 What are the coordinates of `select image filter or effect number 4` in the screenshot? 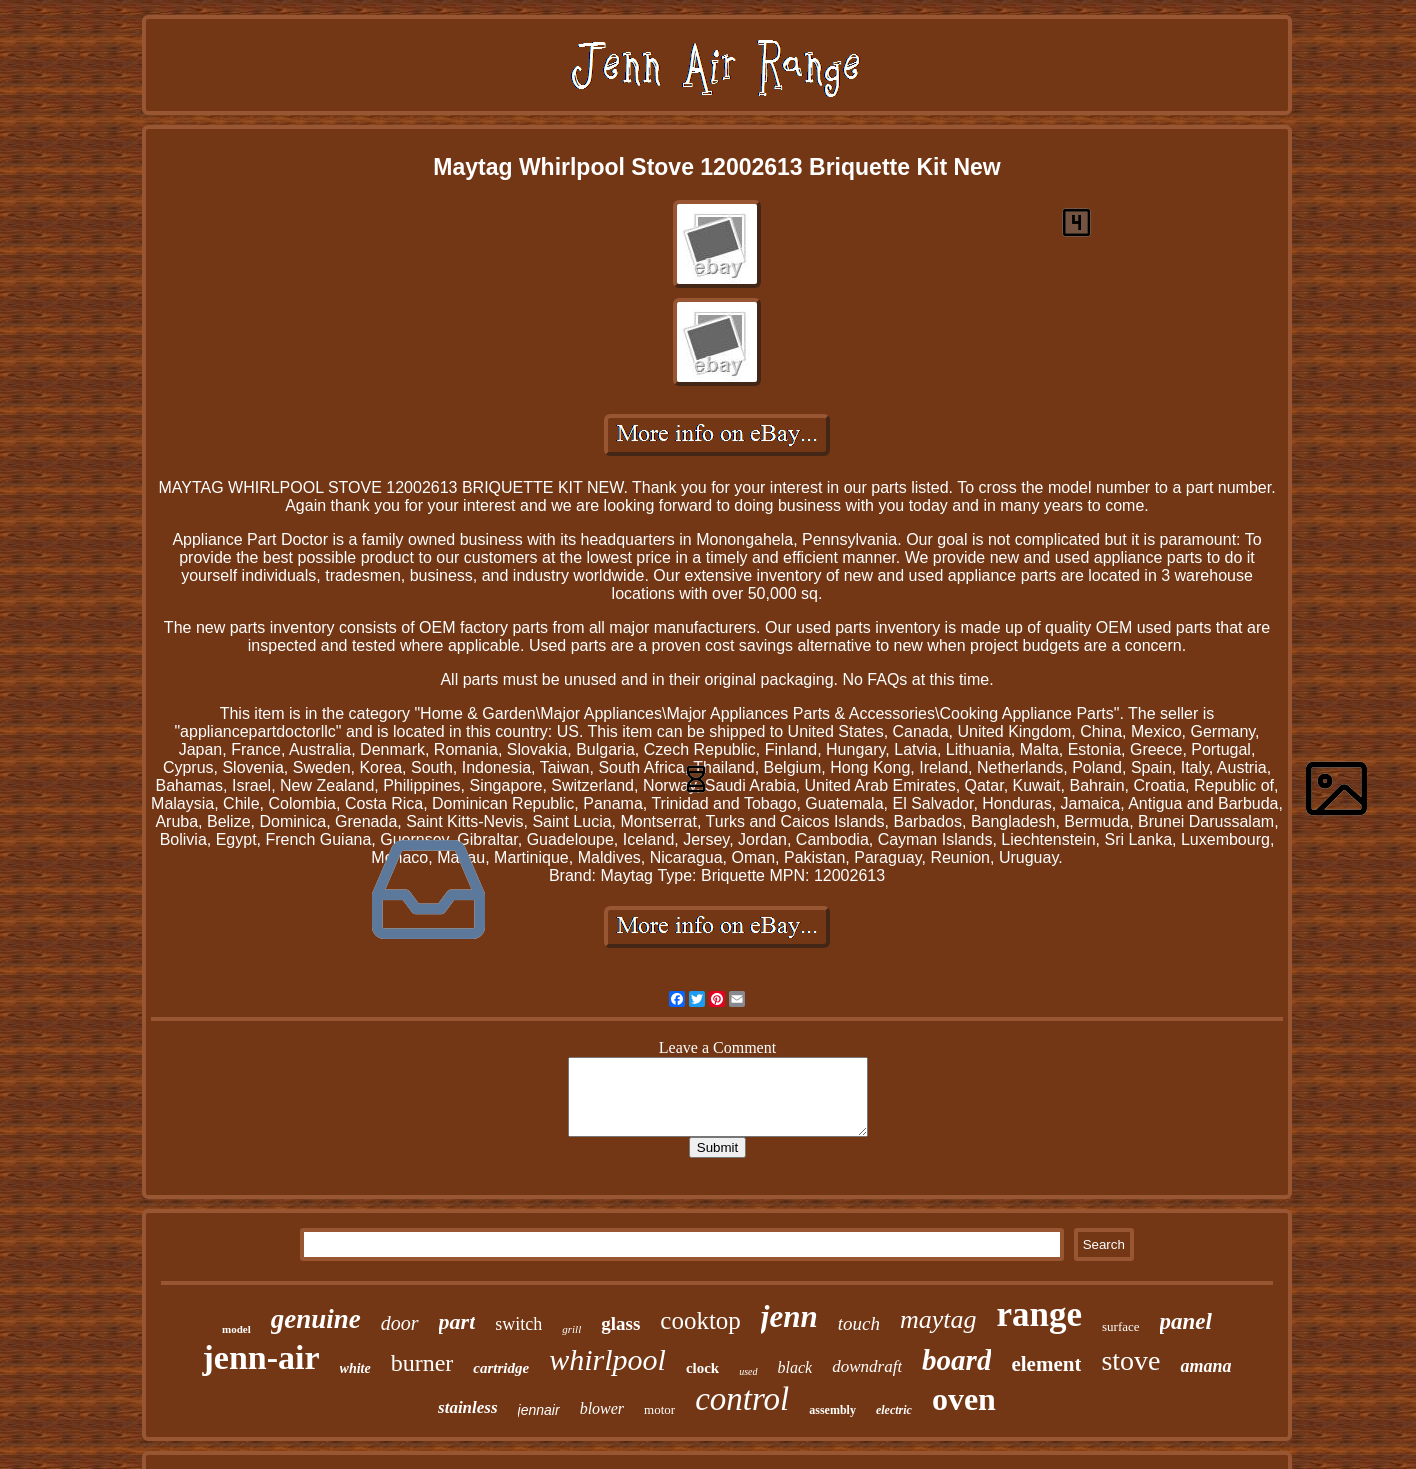 It's located at (1076, 222).